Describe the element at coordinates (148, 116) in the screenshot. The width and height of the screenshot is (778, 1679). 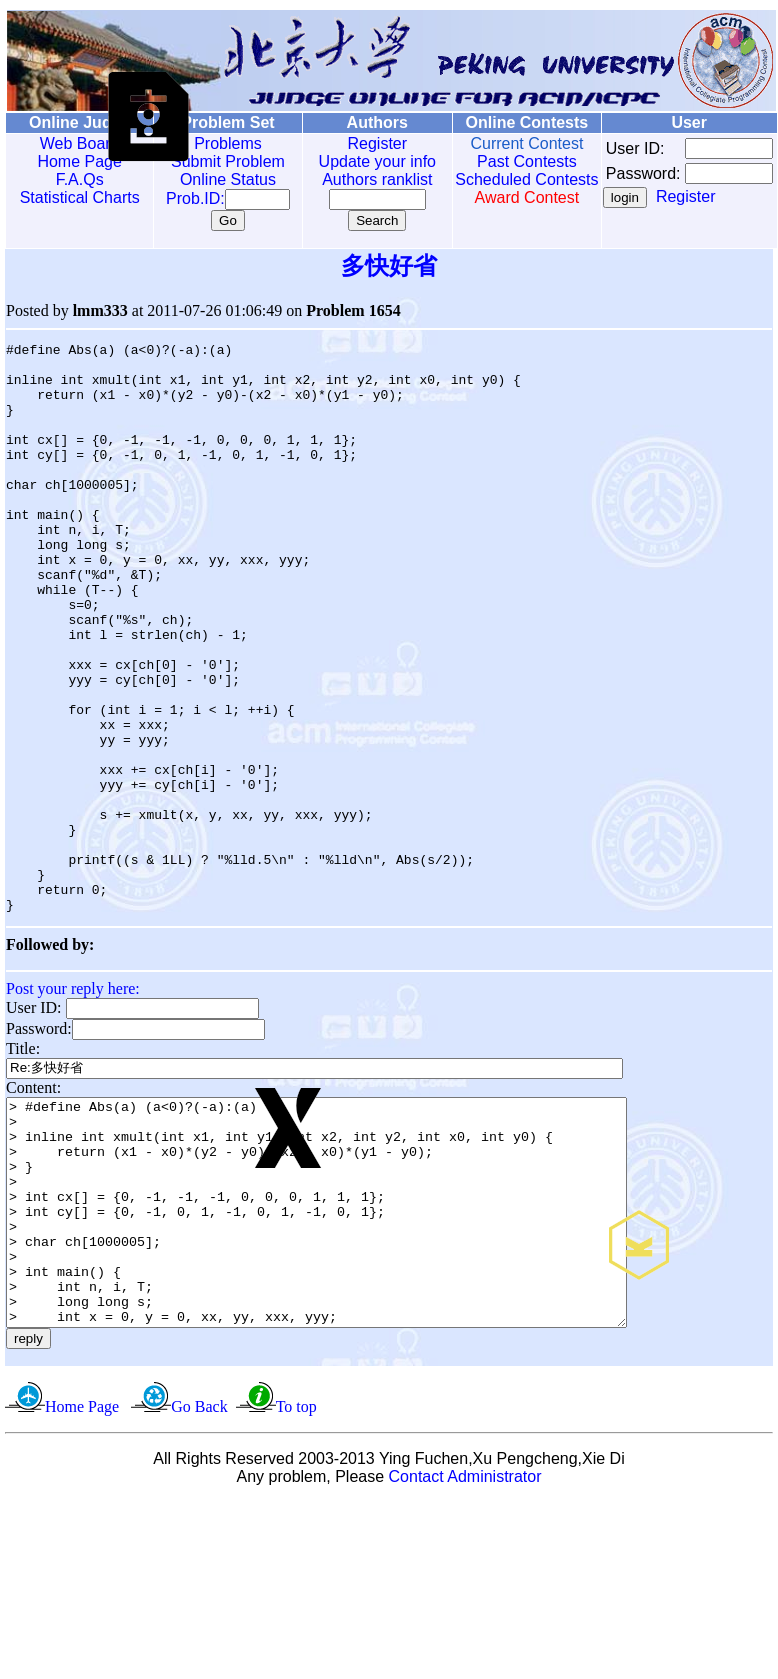
I see `open a Hangul Word Processor (.hwp) document` at that location.